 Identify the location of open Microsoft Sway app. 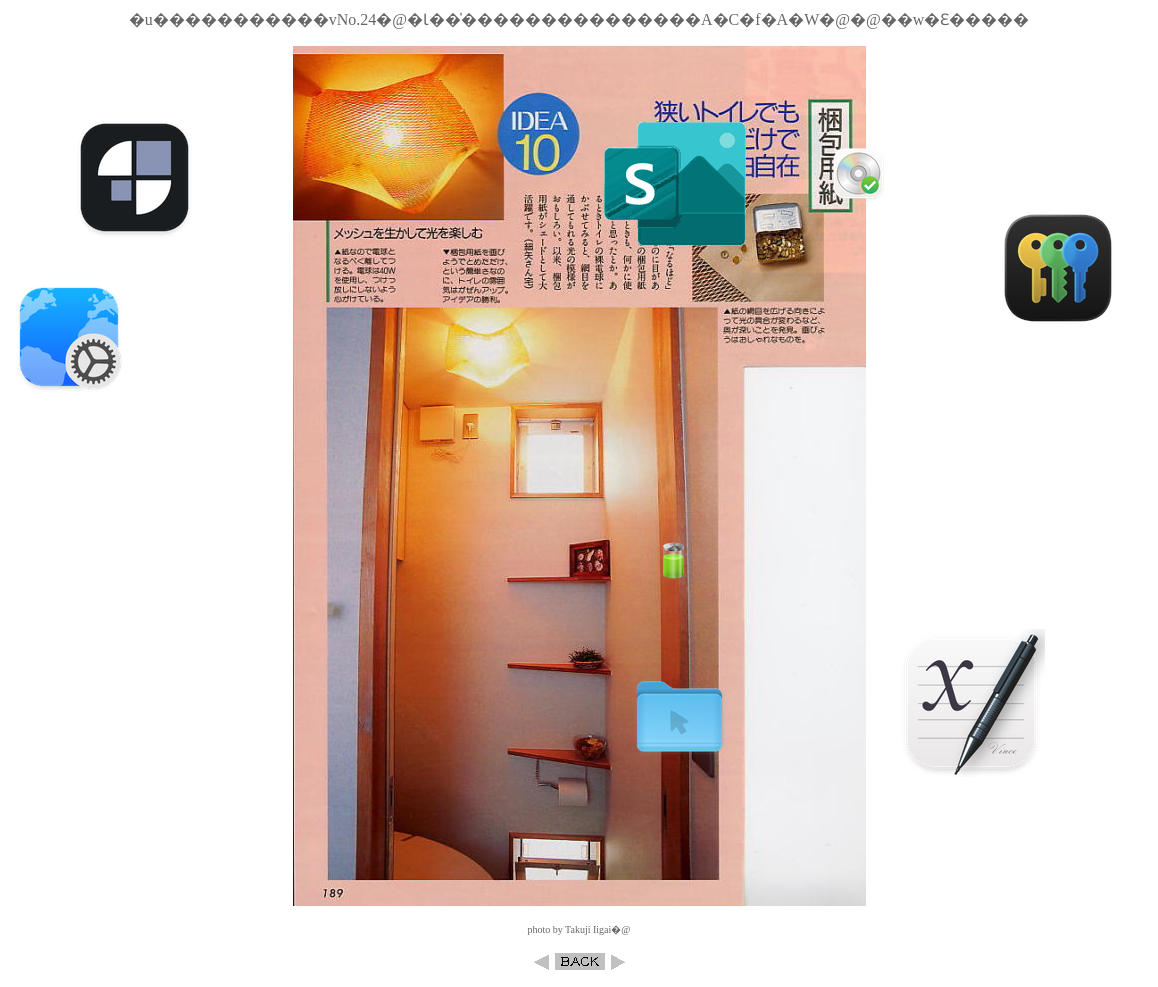
(675, 184).